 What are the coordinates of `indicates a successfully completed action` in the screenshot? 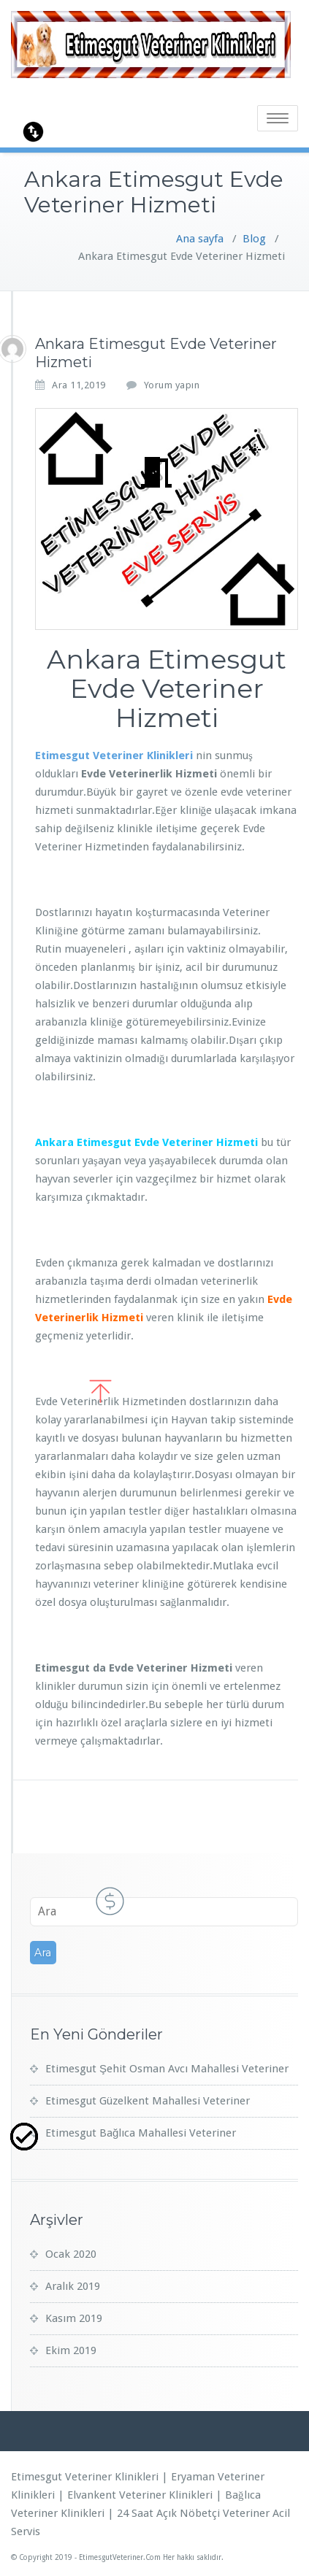 It's located at (24, 2137).